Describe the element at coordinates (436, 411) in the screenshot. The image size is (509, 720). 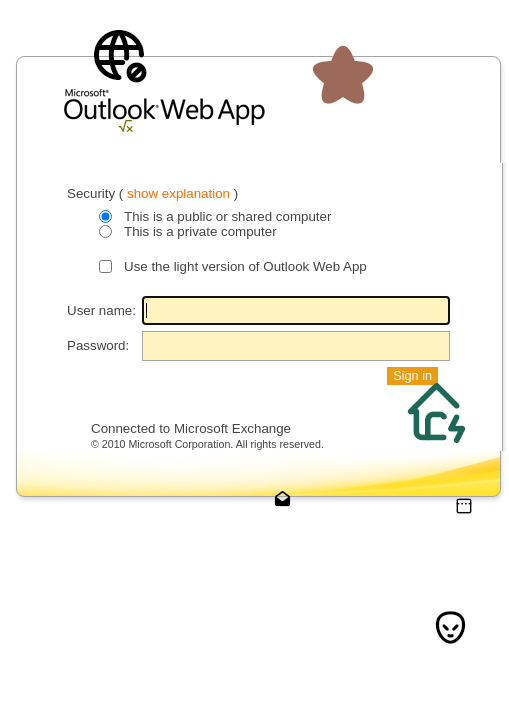
I see `home energy or power settings` at that location.